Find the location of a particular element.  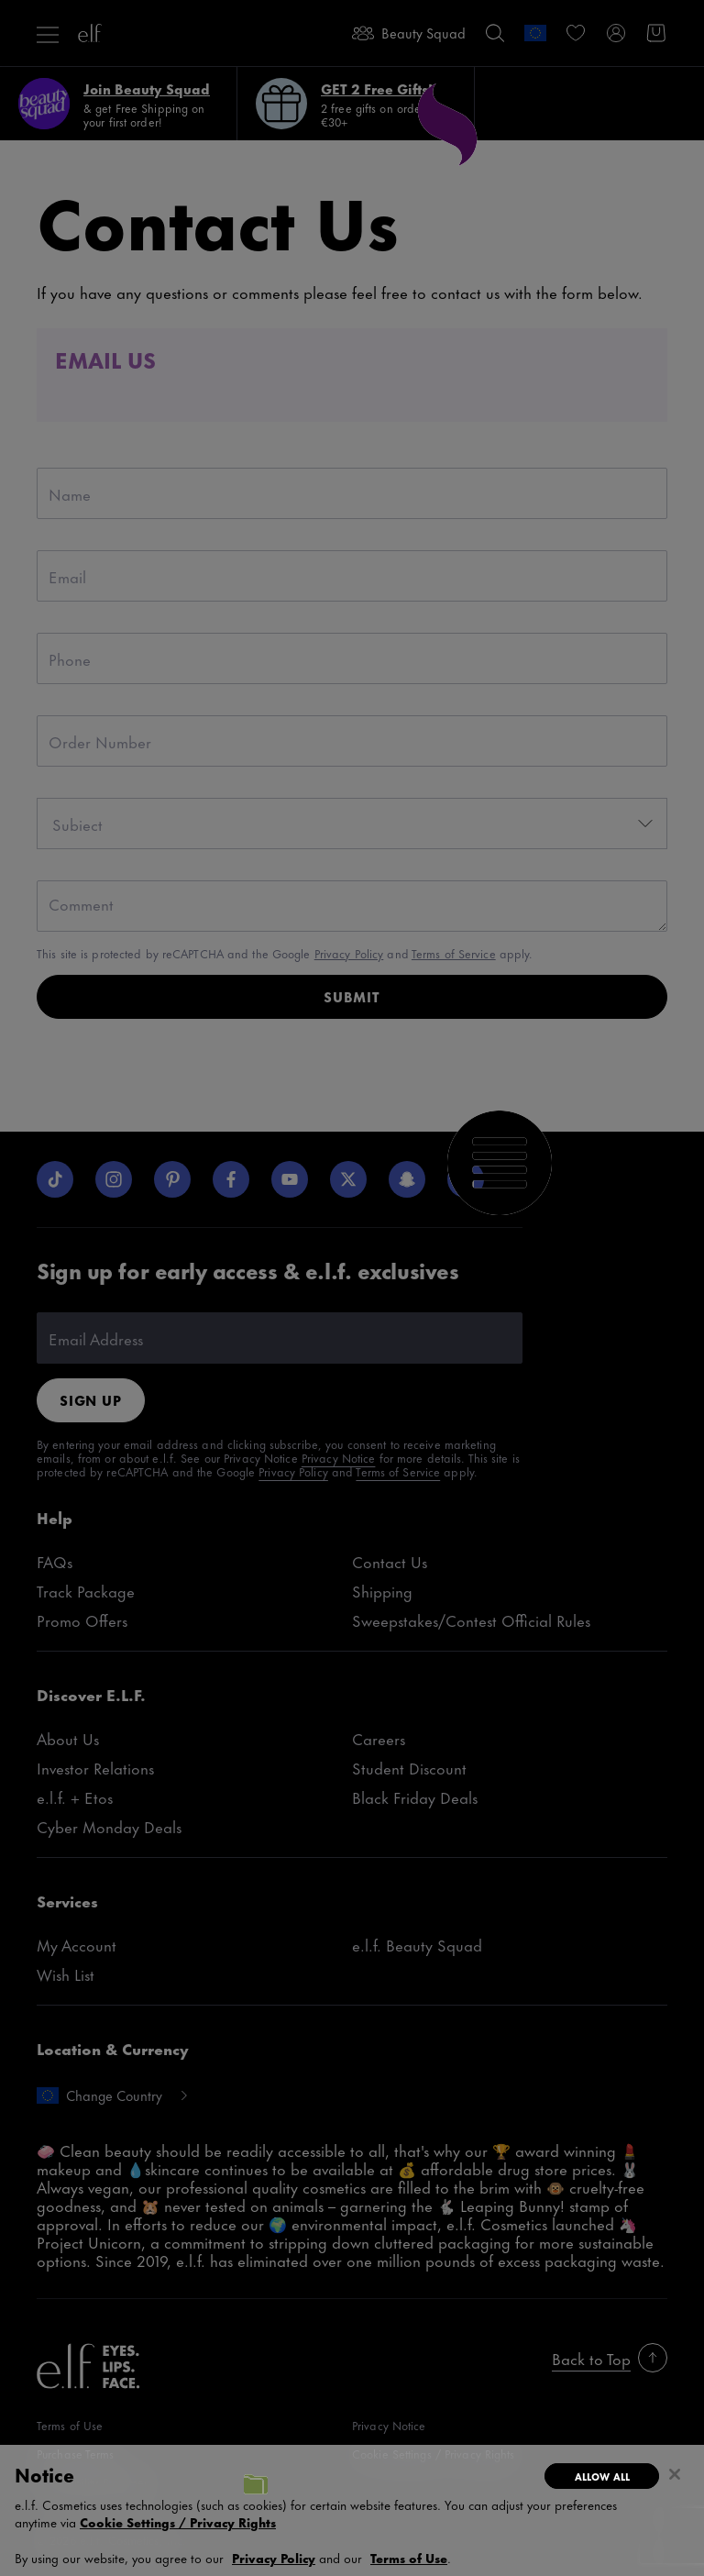

sencha framework branding logo is located at coordinates (447, 125).